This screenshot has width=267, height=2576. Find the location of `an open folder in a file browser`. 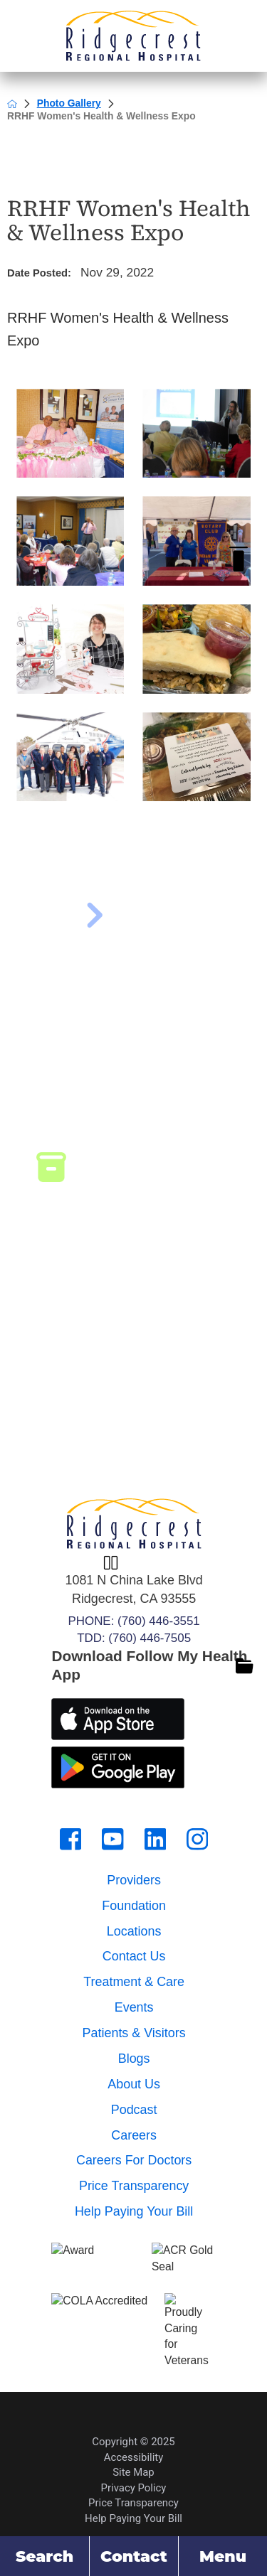

an open folder in a file browser is located at coordinates (244, 1665).